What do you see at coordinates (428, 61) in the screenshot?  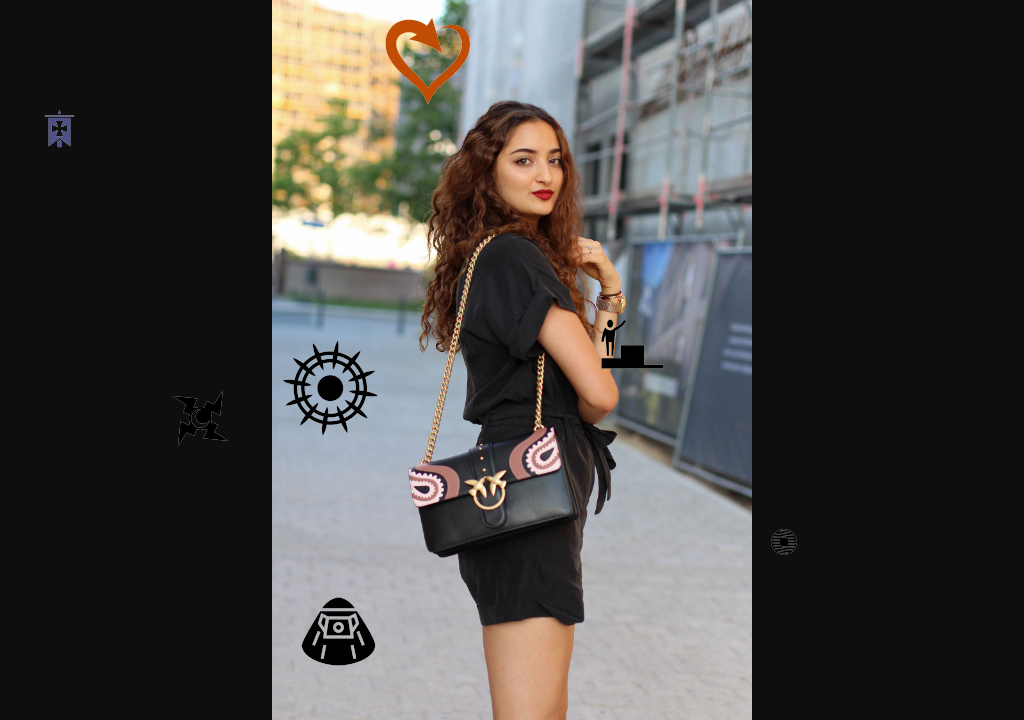 I see `access self-care or wellness features` at bounding box center [428, 61].